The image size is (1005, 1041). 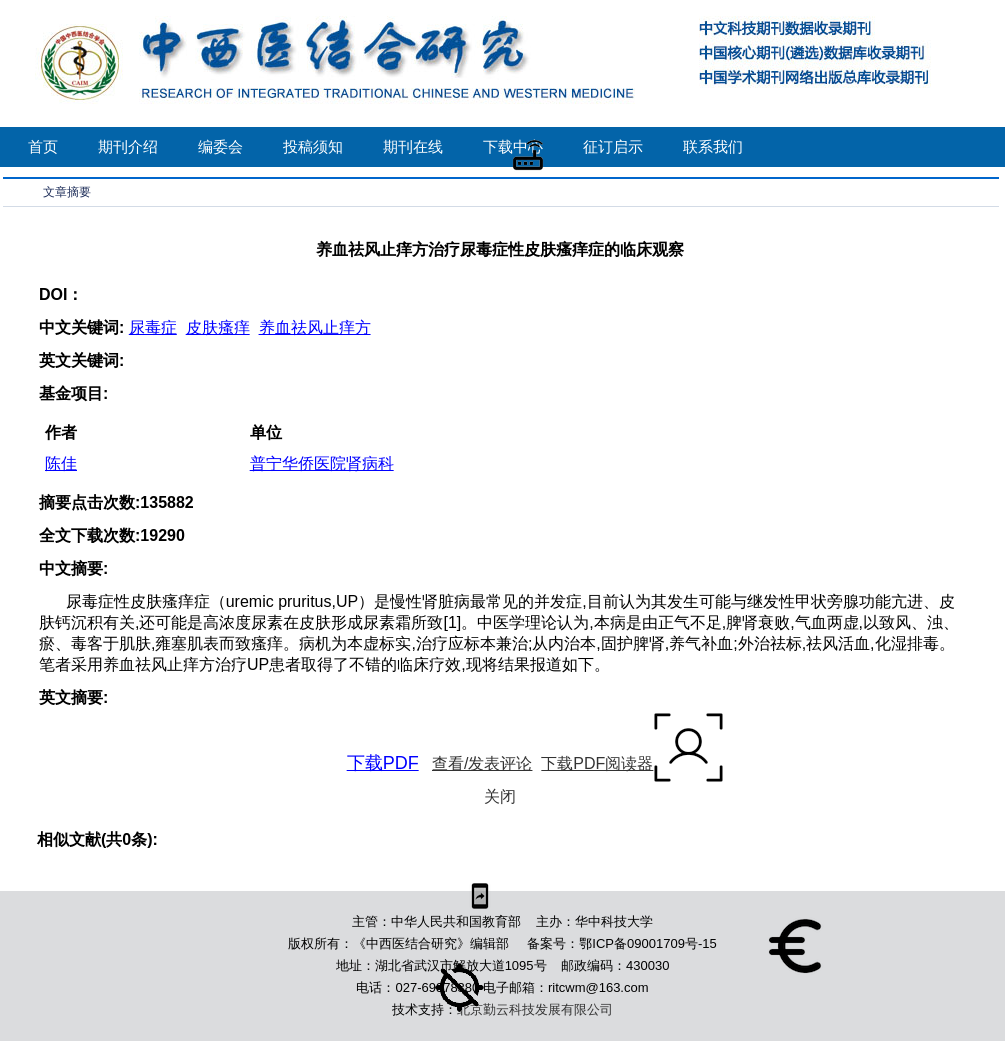 I want to click on share your mobile screen with others, so click(x=480, y=896).